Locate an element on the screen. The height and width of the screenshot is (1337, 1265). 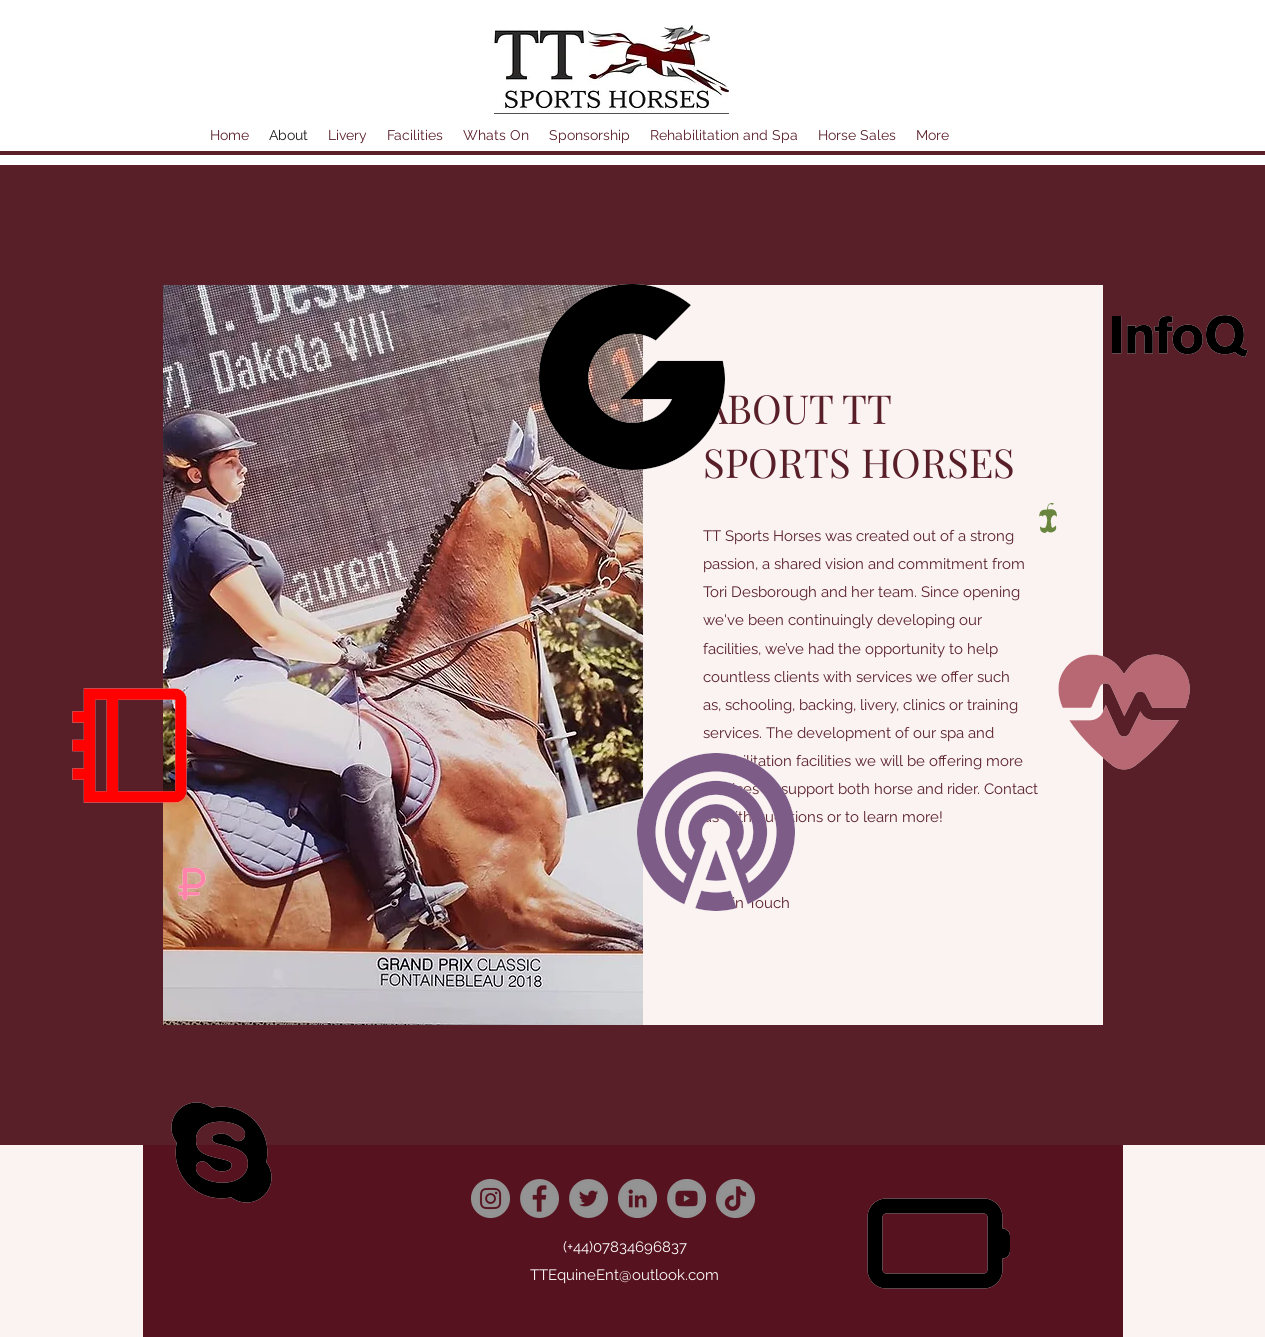
nf-core bioinformatics workflow community logo is located at coordinates (1048, 518).